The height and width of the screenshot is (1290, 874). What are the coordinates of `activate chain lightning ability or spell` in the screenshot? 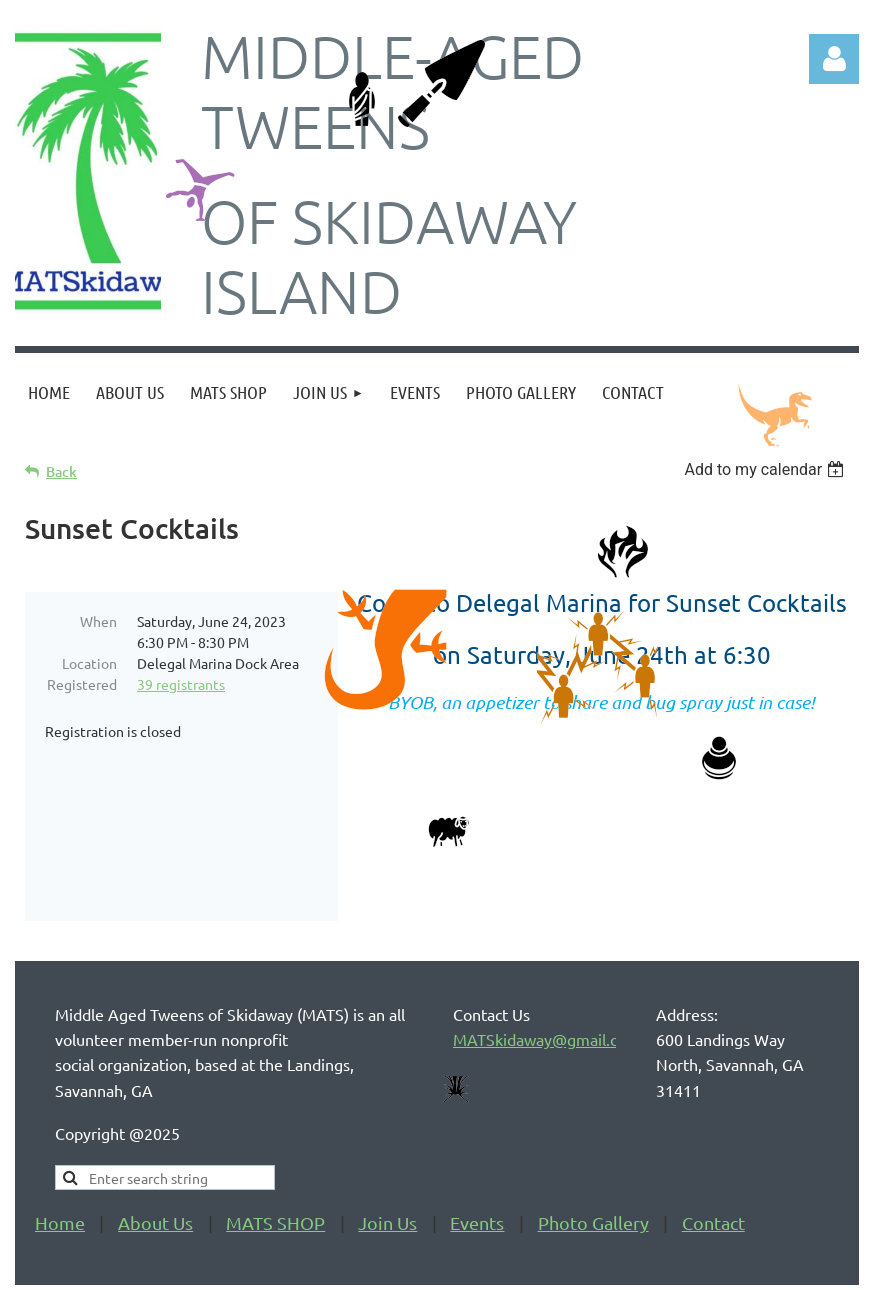 It's located at (597, 667).